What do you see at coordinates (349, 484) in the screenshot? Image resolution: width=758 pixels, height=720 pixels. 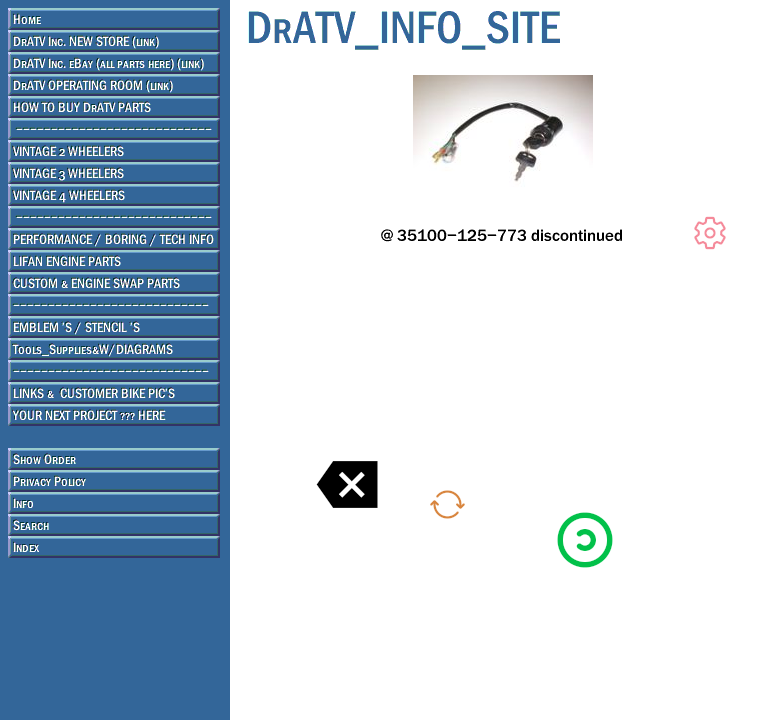 I see `delete the previous character` at bounding box center [349, 484].